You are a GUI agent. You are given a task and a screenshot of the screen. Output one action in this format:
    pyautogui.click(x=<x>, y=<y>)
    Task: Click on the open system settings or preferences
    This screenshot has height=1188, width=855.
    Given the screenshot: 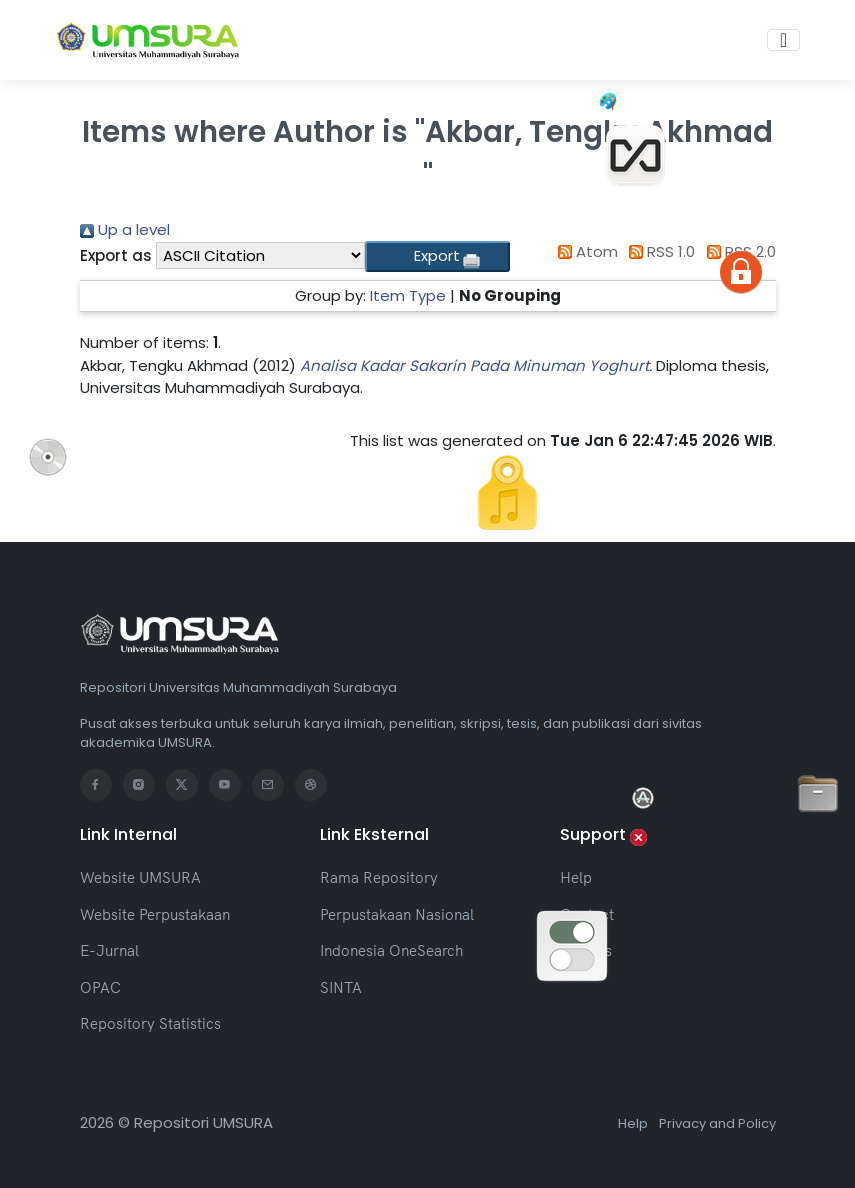 What is the action you would take?
    pyautogui.click(x=572, y=946)
    